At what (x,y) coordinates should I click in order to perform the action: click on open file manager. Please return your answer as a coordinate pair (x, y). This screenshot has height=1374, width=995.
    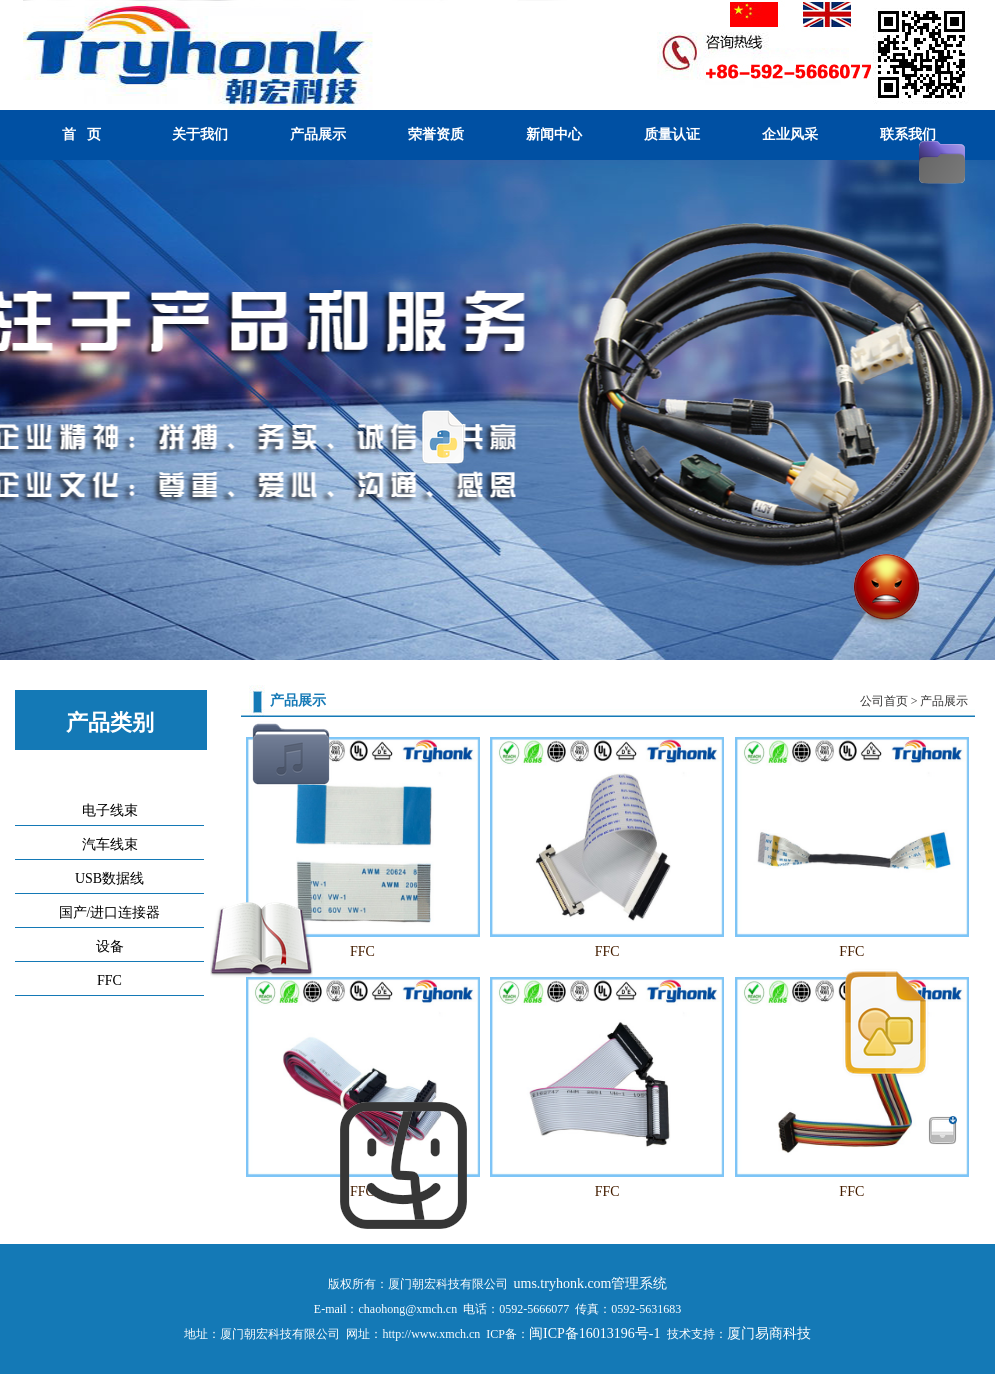
    Looking at the image, I should click on (403, 1165).